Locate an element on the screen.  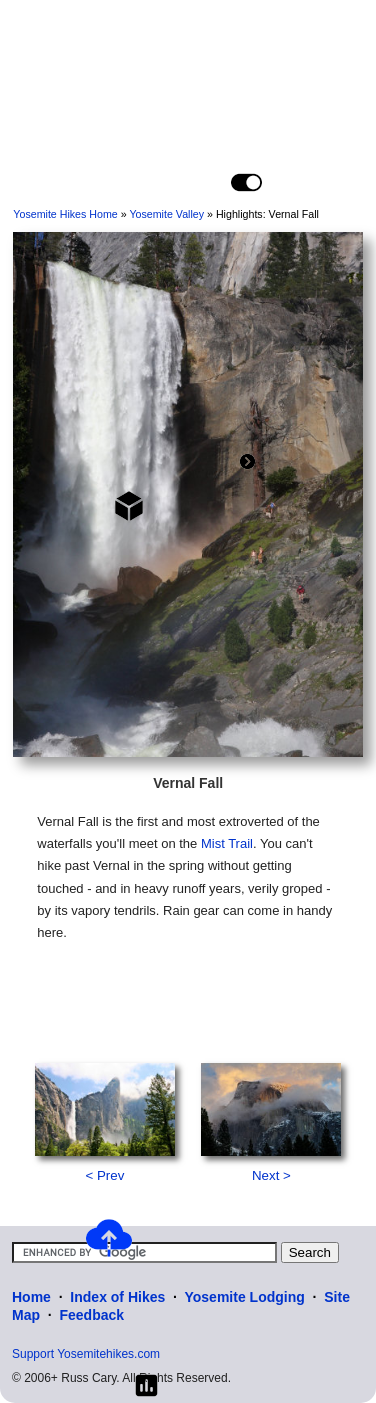
go to the next item or page is located at coordinates (247, 461).